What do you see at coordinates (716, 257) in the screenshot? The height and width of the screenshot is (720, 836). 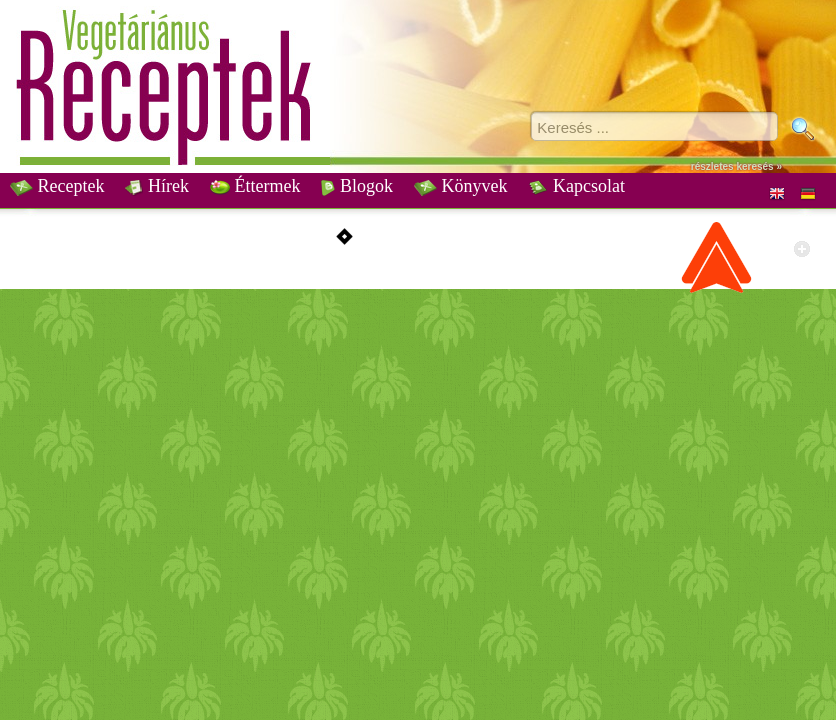 I see `open android auto app` at bounding box center [716, 257].